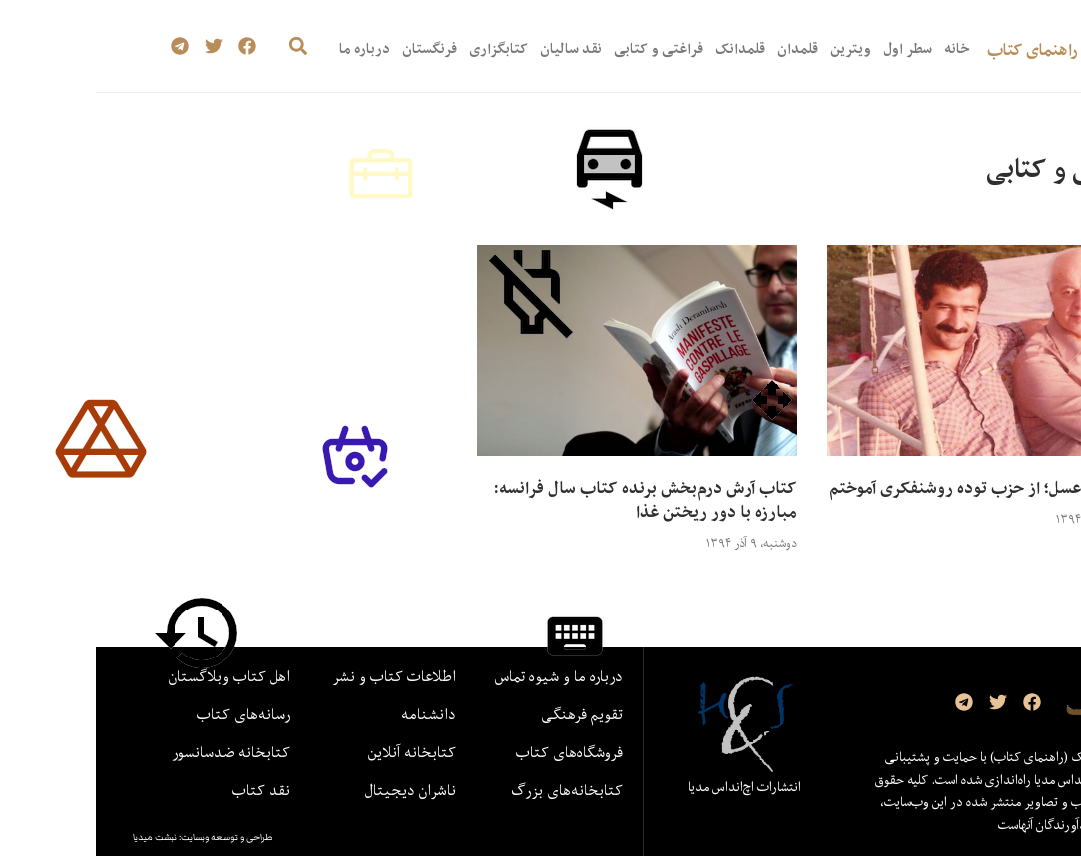 This screenshot has height=856, width=1081. What do you see at coordinates (609, 169) in the screenshot?
I see `find nearby electric vehicle charging stations` at bounding box center [609, 169].